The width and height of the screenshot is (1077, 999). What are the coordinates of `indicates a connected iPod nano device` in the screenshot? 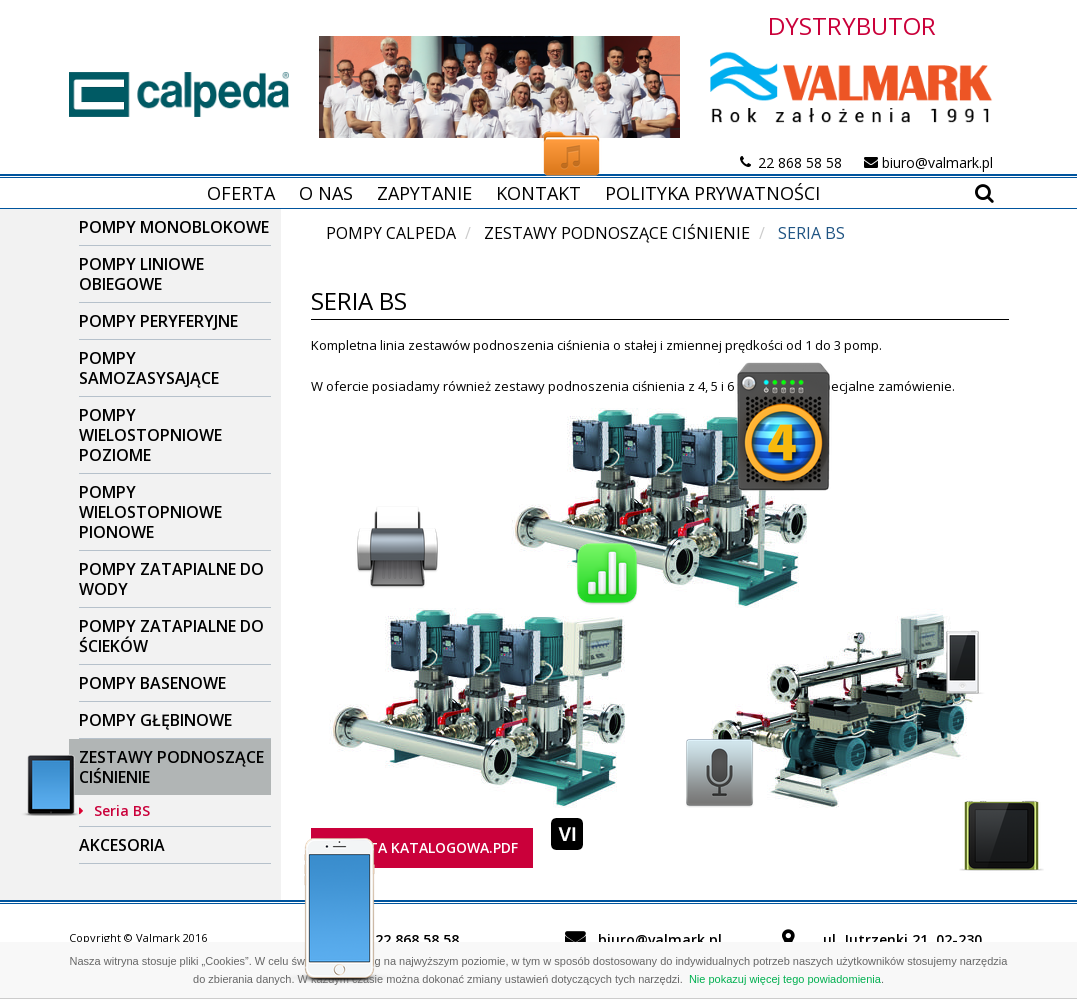 It's located at (962, 662).